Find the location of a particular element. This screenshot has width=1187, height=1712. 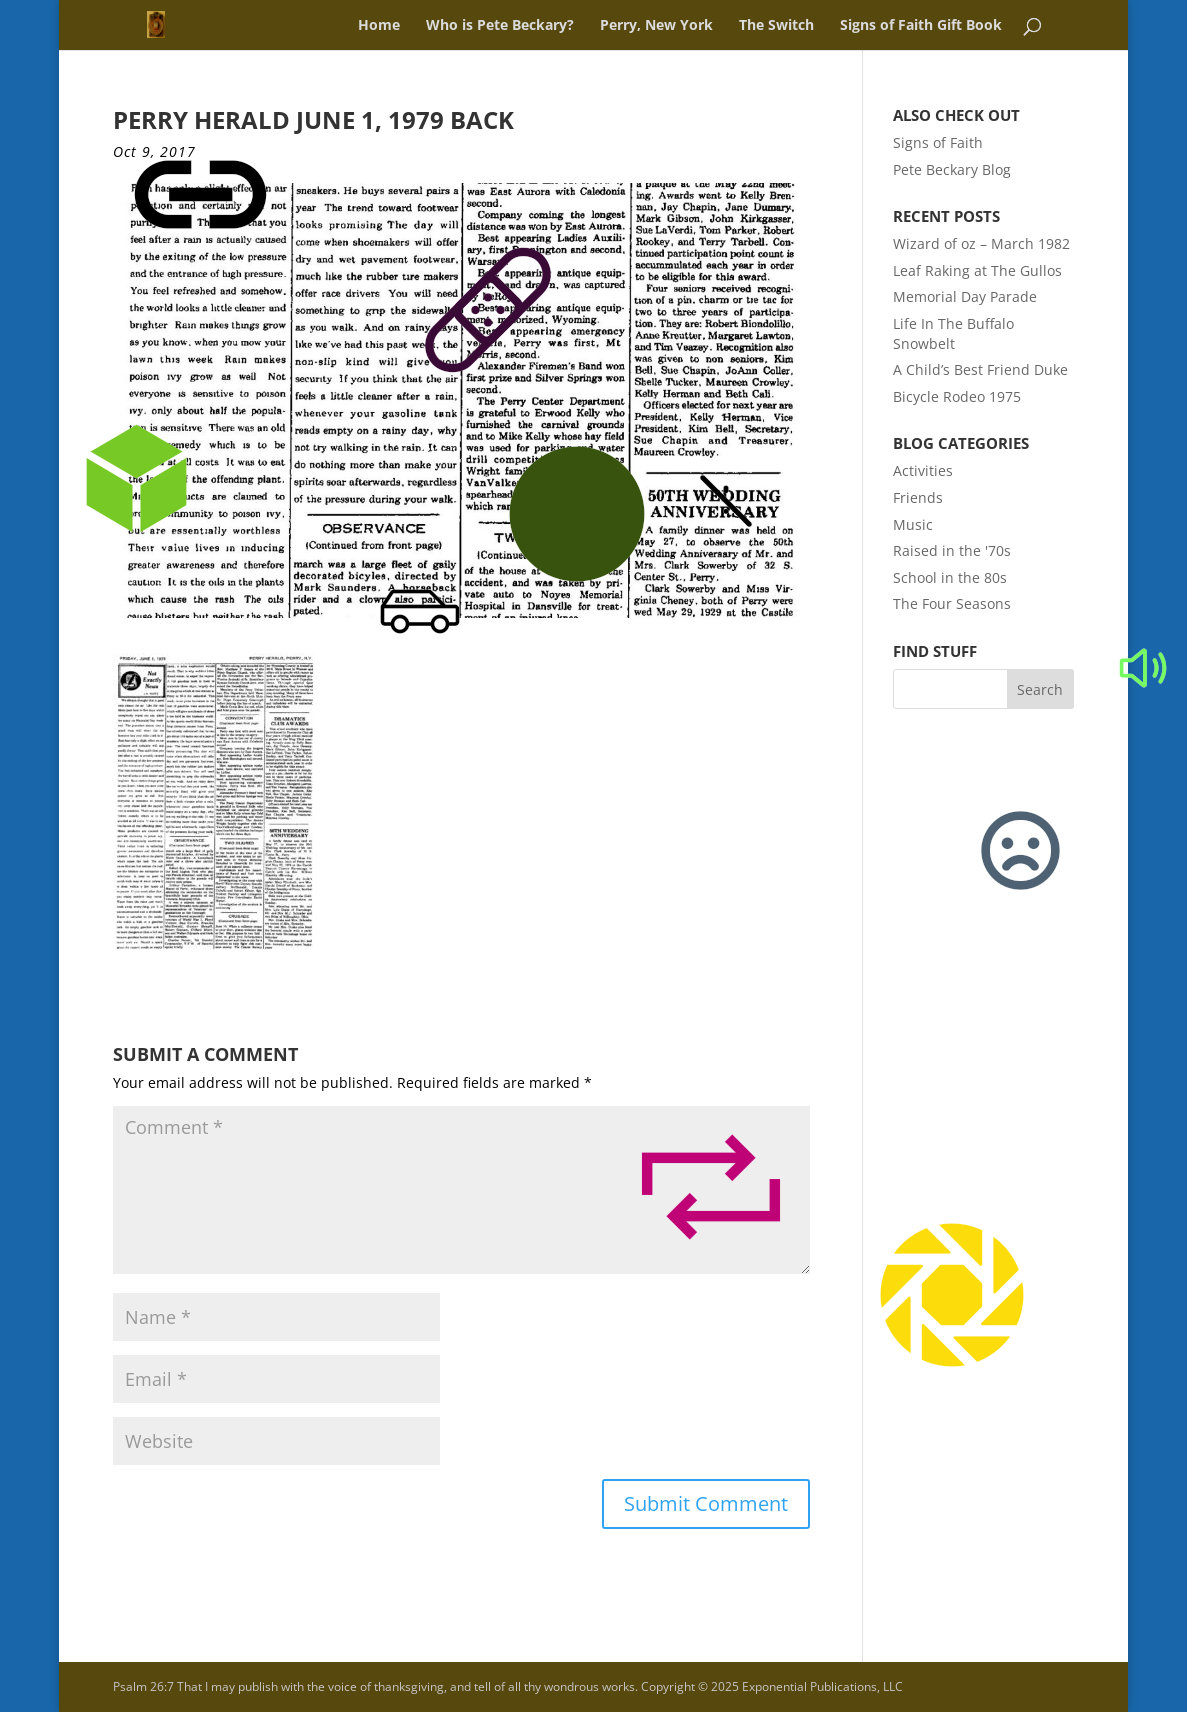

adjust camera aperture settings is located at coordinates (952, 1295).